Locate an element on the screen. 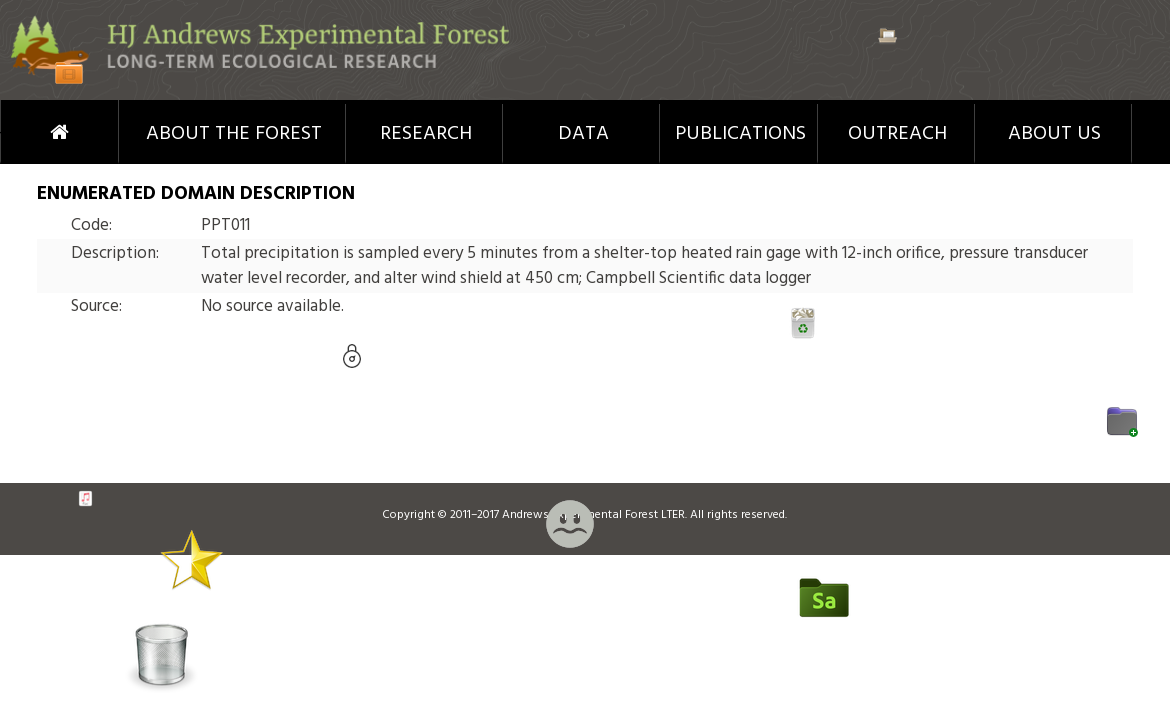 This screenshot has height=720, width=1170. indicates a warning or concerning status is located at coordinates (570, 524).